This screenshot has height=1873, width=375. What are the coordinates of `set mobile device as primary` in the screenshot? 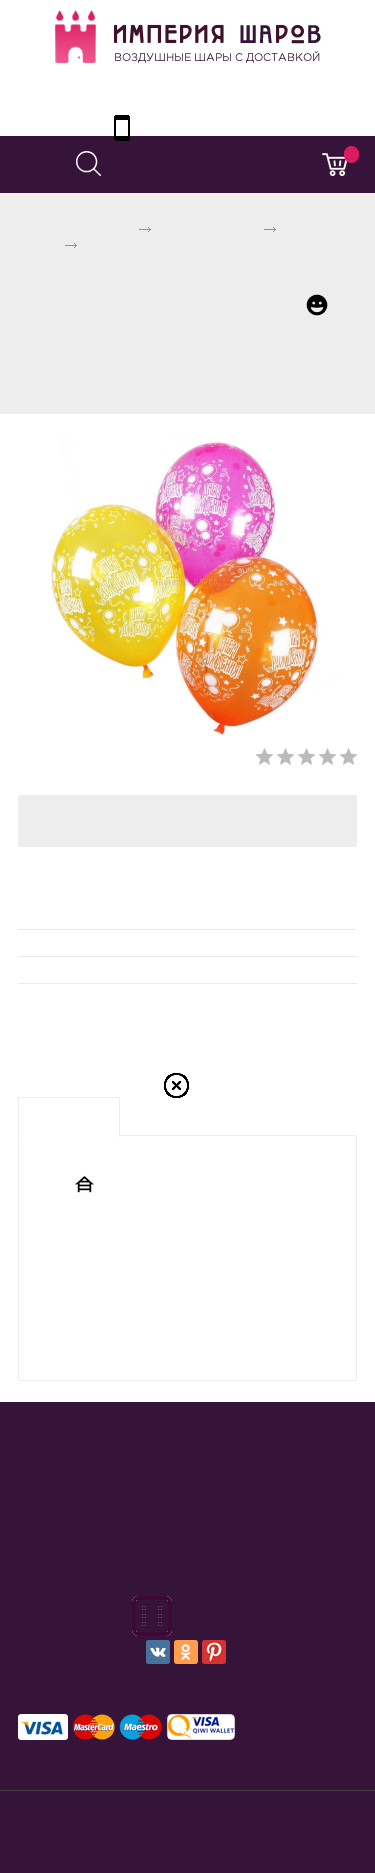 It's located at (122, 128).